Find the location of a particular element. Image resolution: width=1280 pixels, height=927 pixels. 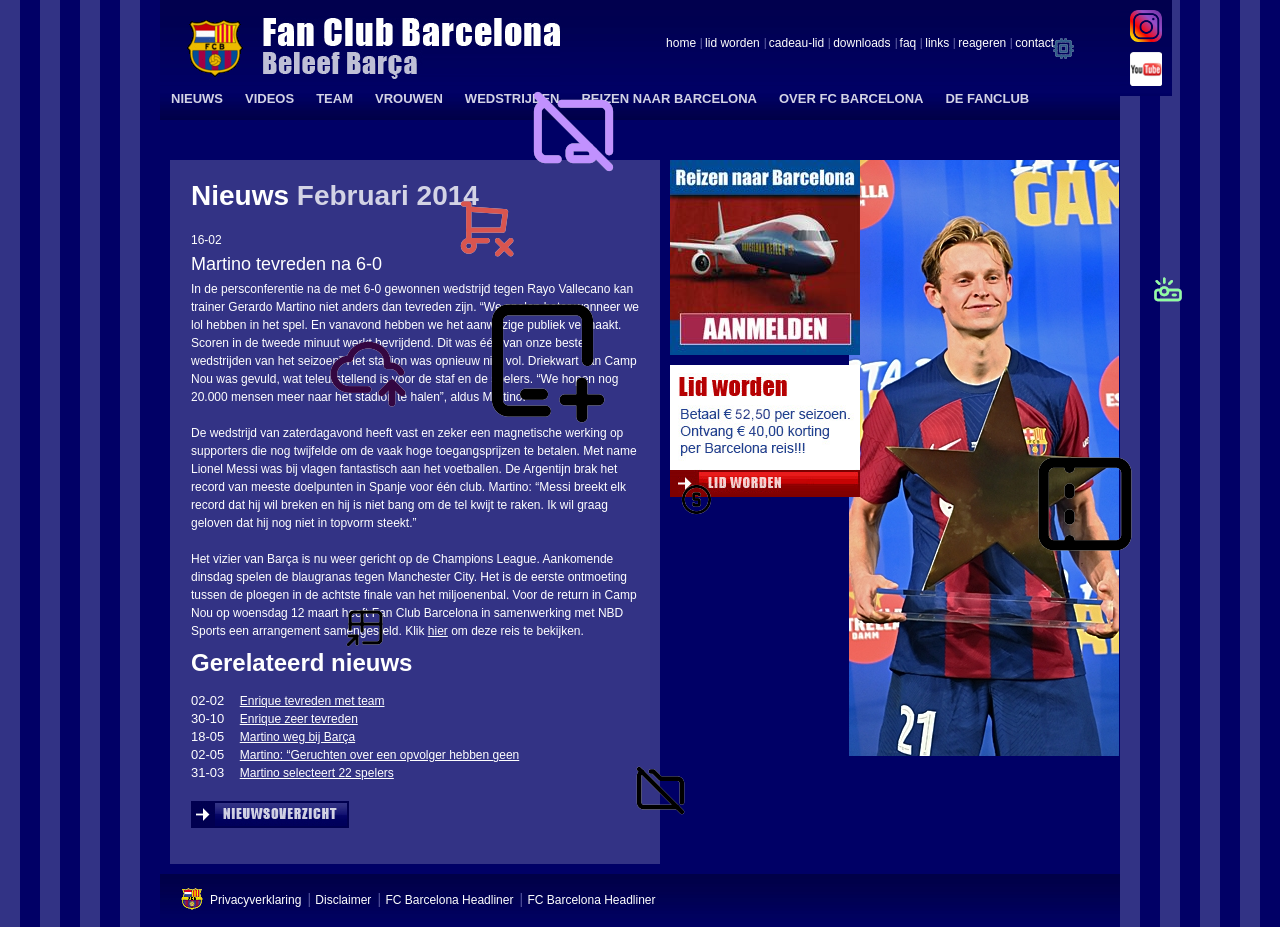

add a new iPad device is located at coordinates (542, 360).